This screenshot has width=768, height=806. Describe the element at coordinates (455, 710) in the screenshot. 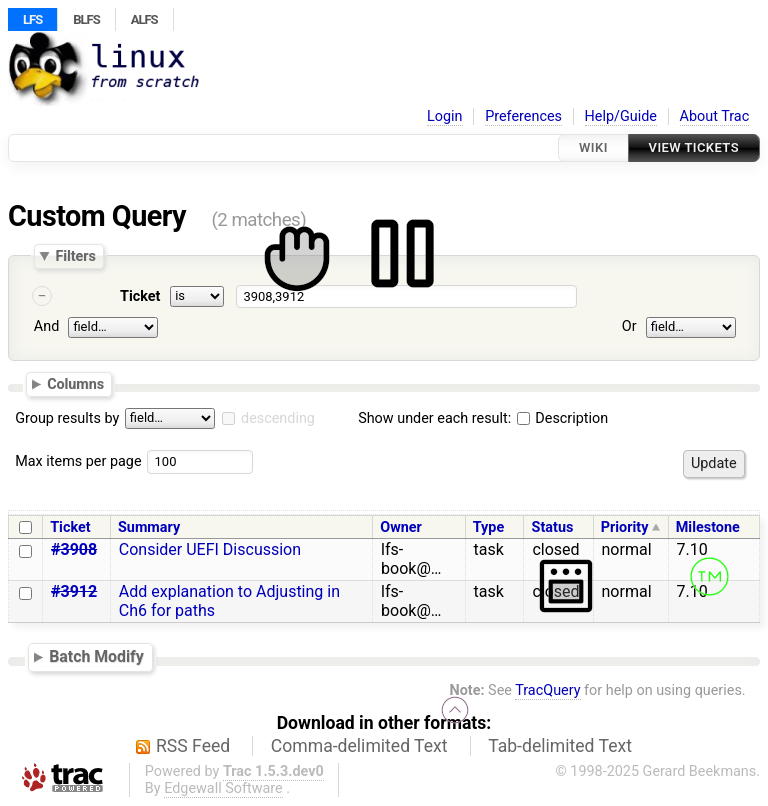

I see `scroll up or return to top` at that location.